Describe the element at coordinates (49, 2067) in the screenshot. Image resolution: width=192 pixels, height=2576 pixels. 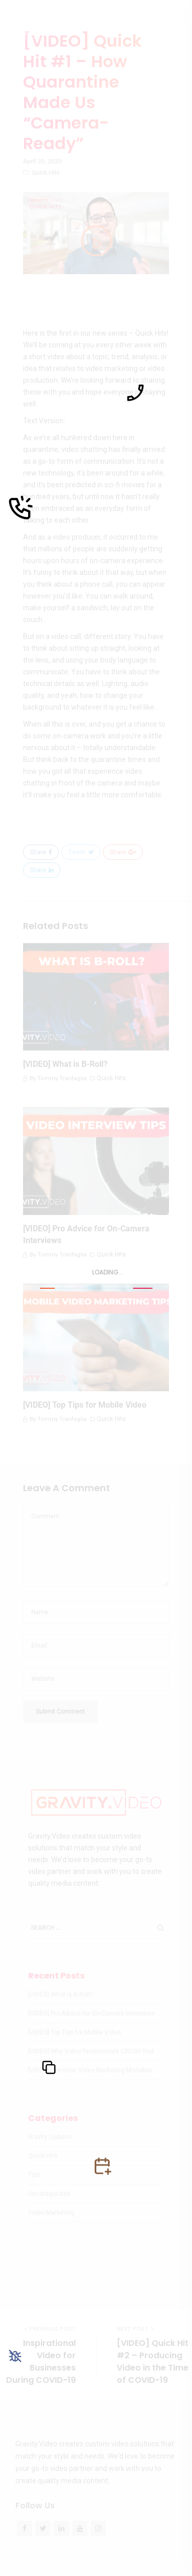
I see `copy to clipboard` at that location.